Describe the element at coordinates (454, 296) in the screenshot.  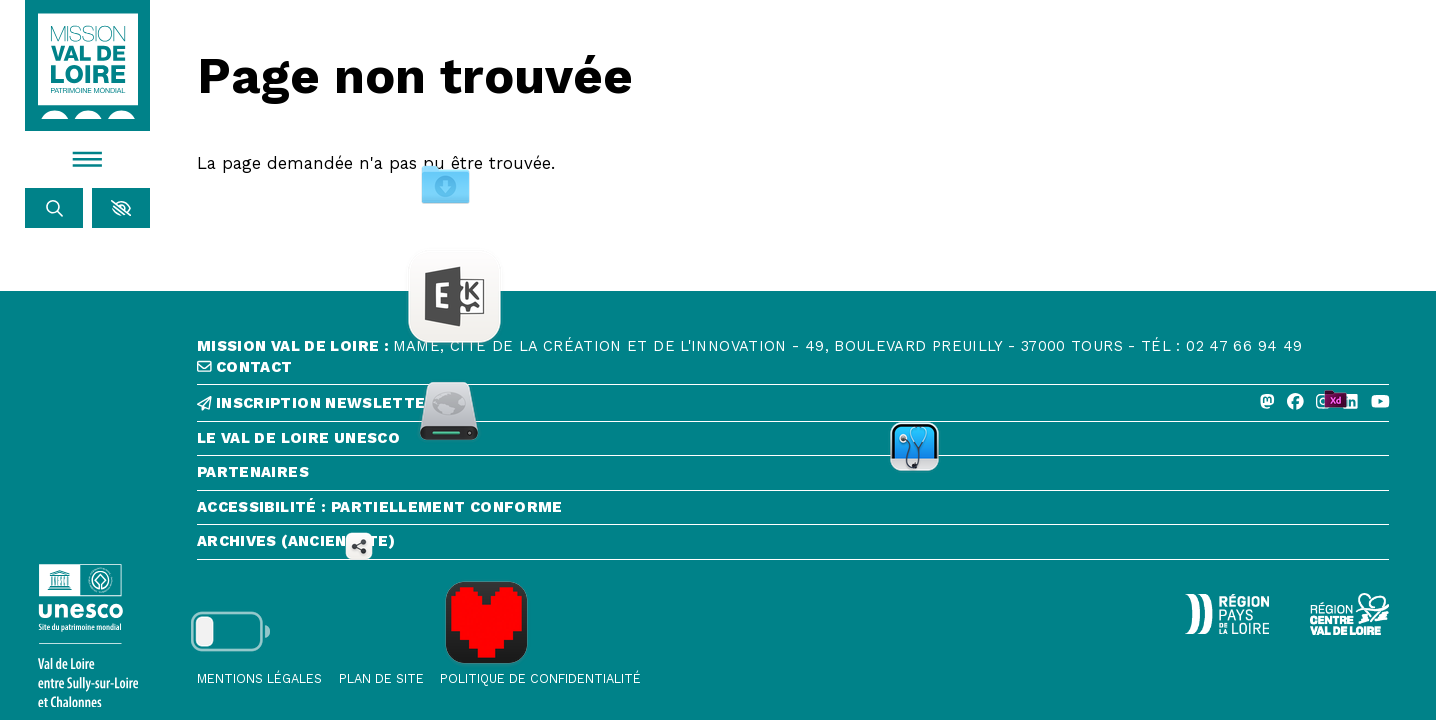
I see `open akonadi exchange web services connector` at that location.